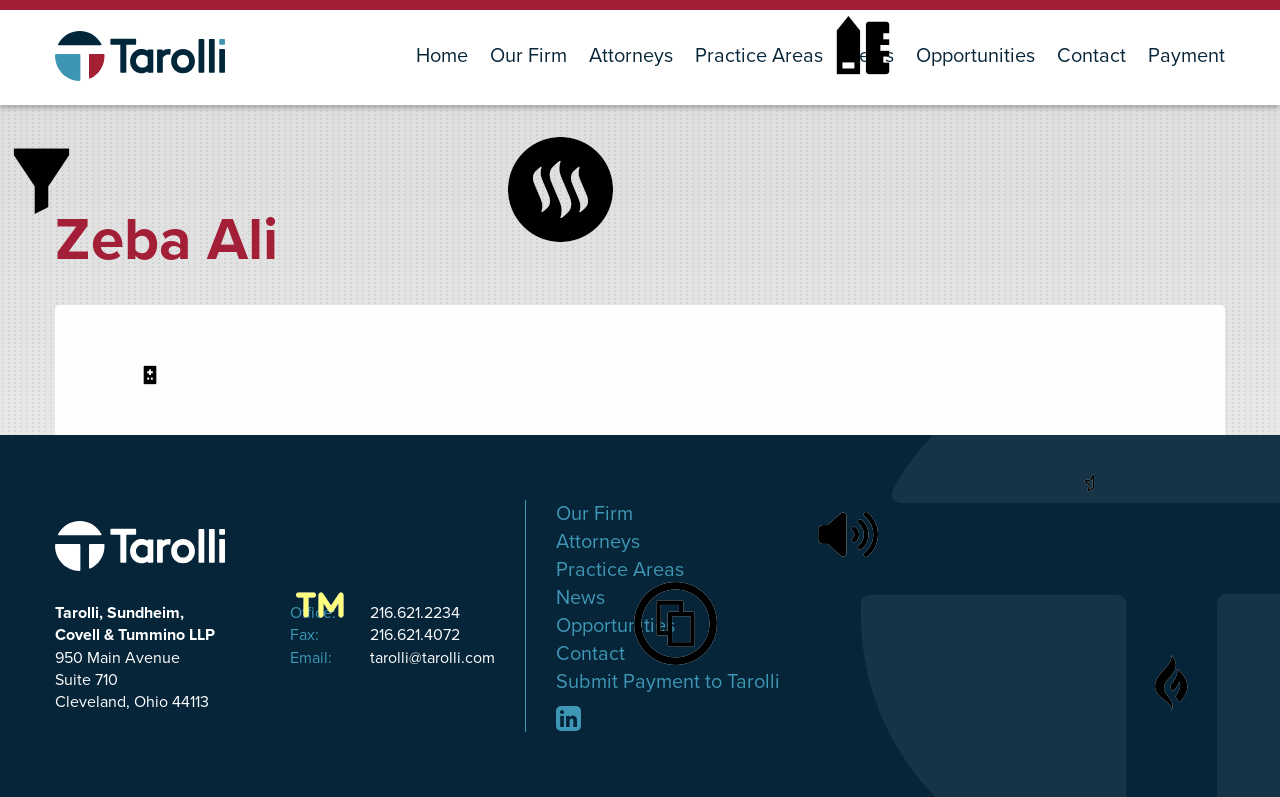 The width and height of the screenshot is (1280, 797). I want to click on indicates trademarked content or branding, so click(321, 605).